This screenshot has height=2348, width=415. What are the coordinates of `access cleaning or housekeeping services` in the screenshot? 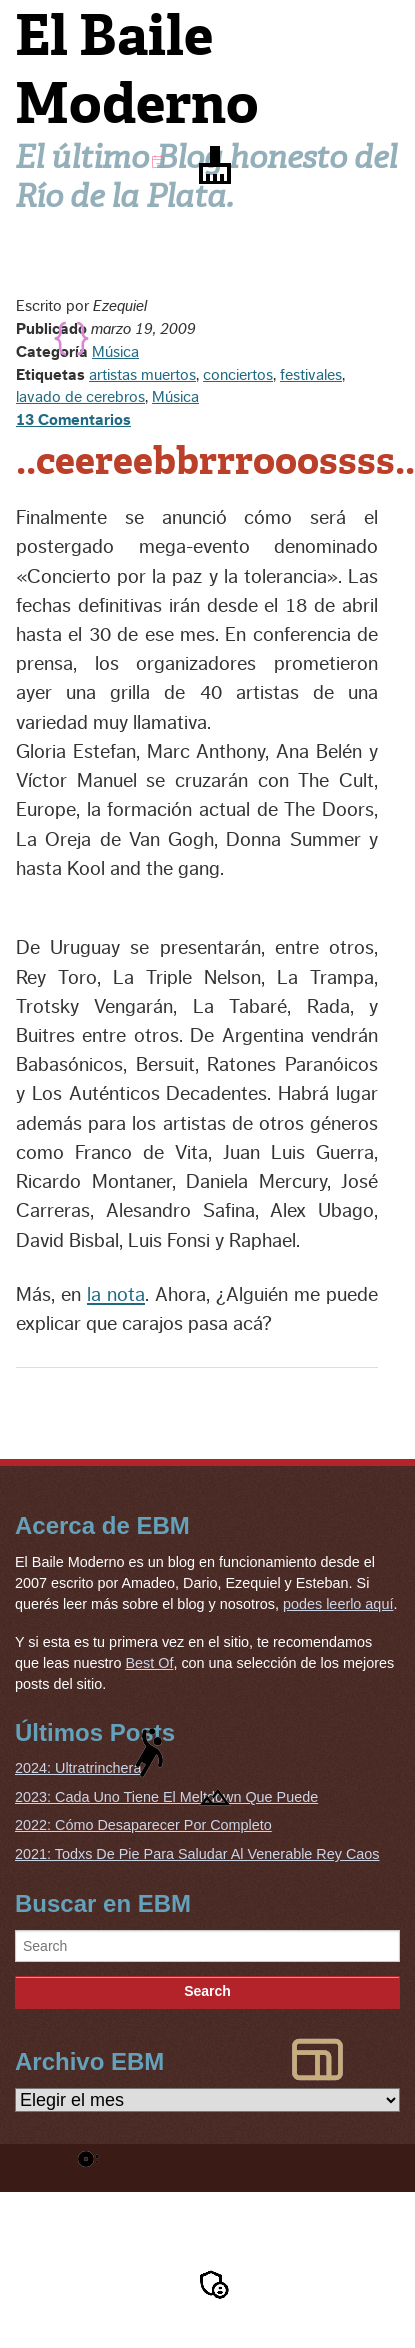 It's located at (215, 165).